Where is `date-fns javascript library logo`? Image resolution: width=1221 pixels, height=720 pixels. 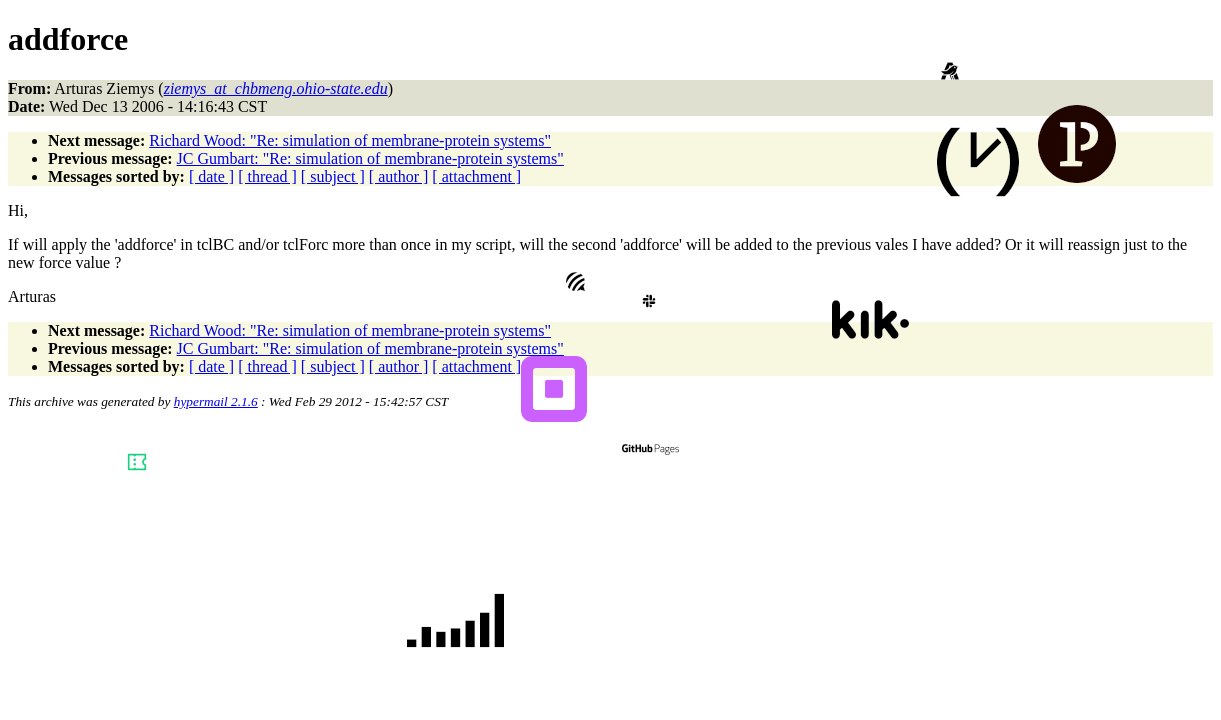 date-fns javascript library logo is located at coordinates (978, 162).